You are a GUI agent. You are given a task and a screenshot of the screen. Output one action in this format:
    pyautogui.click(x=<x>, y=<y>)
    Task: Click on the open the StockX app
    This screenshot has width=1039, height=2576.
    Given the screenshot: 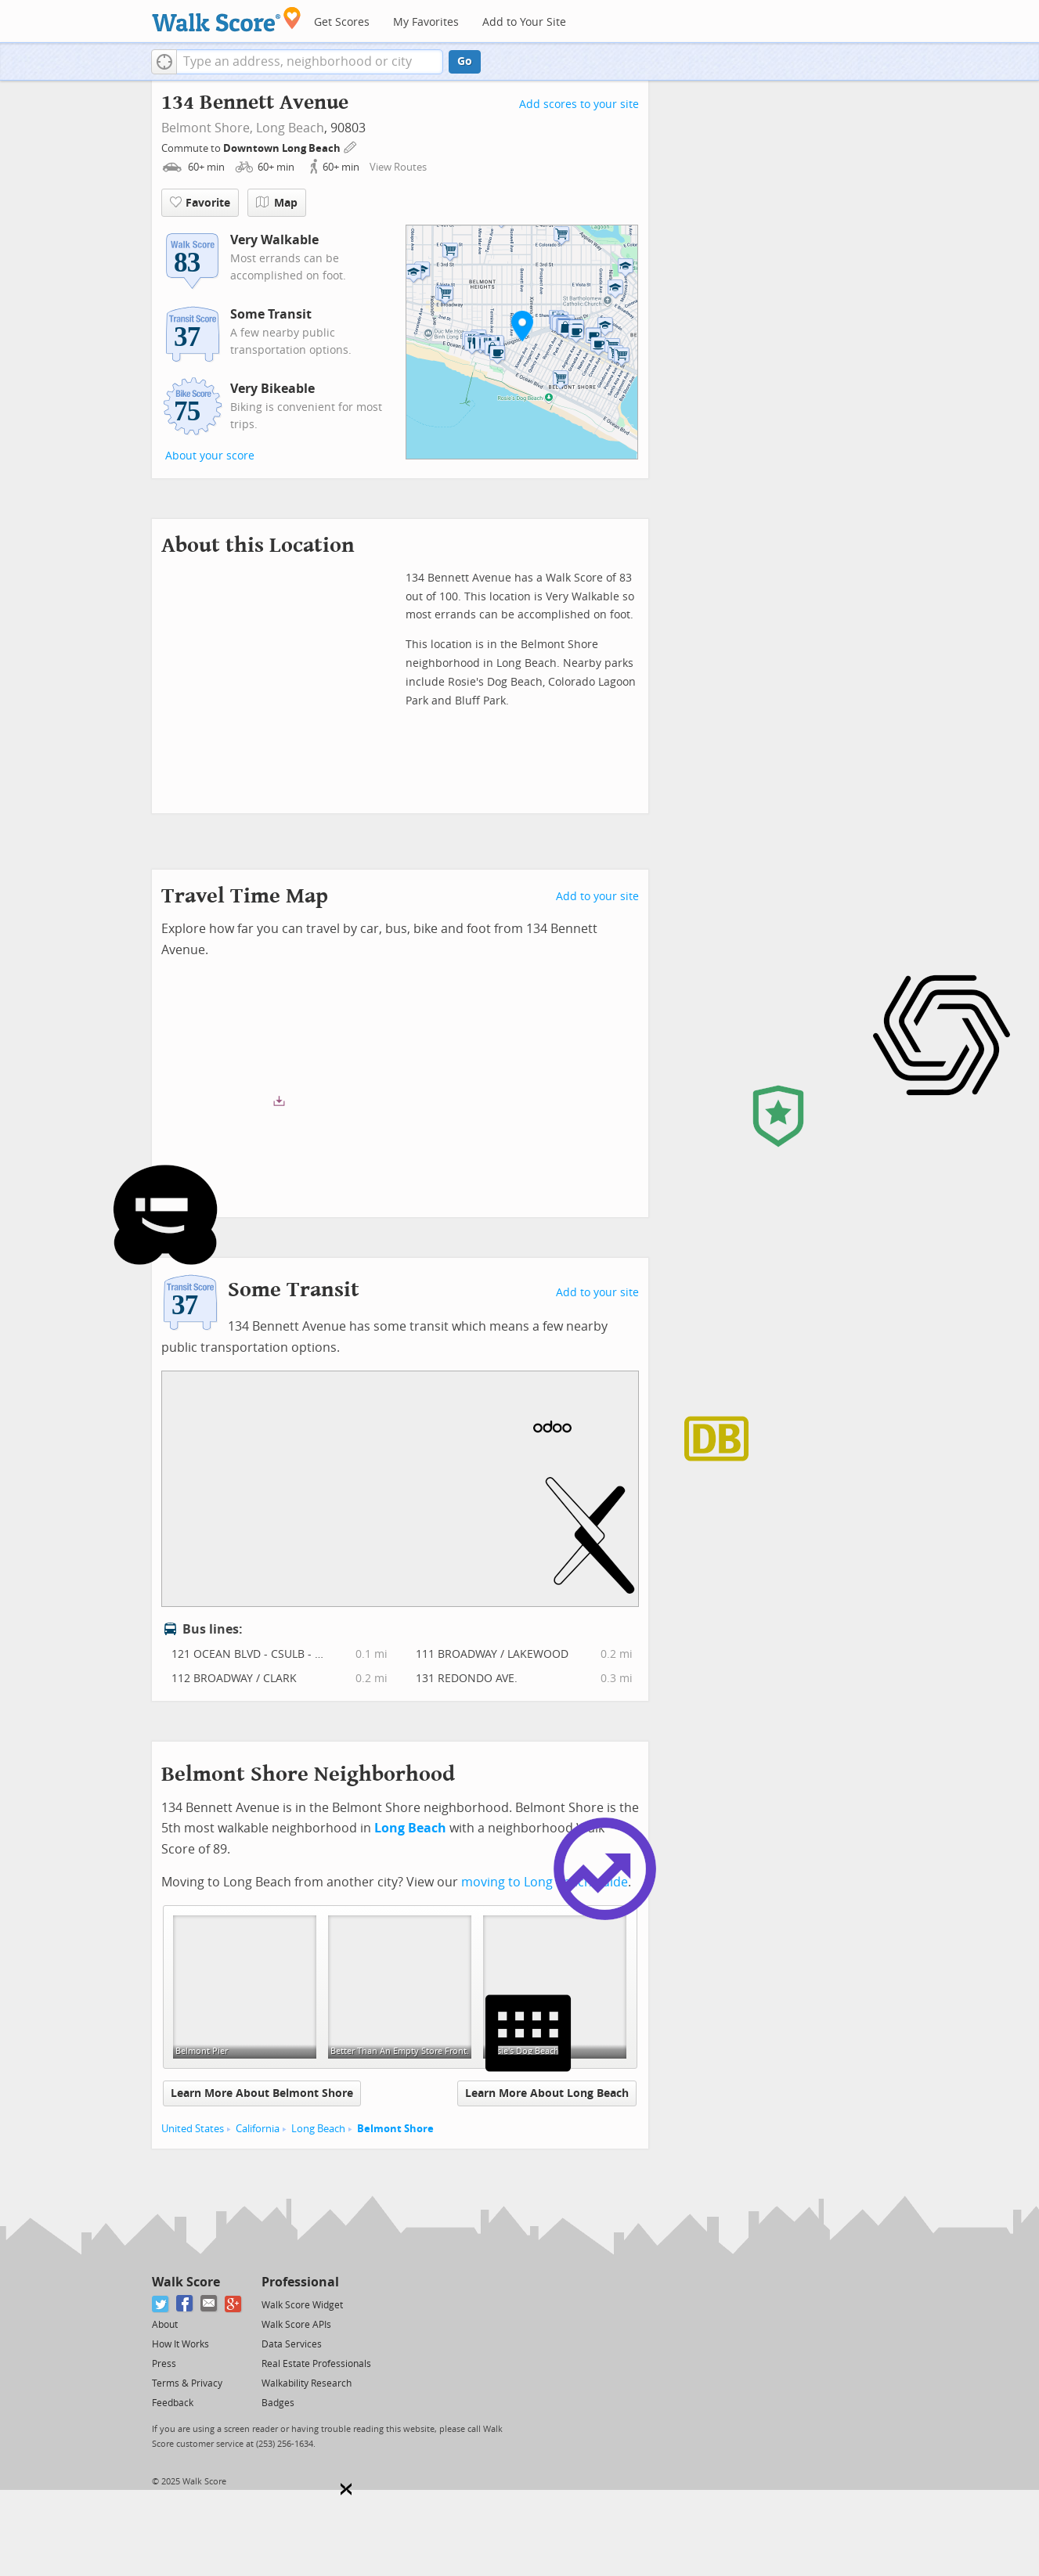 What is the action you would take?
    pyautogui.click(x=346, y=2489)
    